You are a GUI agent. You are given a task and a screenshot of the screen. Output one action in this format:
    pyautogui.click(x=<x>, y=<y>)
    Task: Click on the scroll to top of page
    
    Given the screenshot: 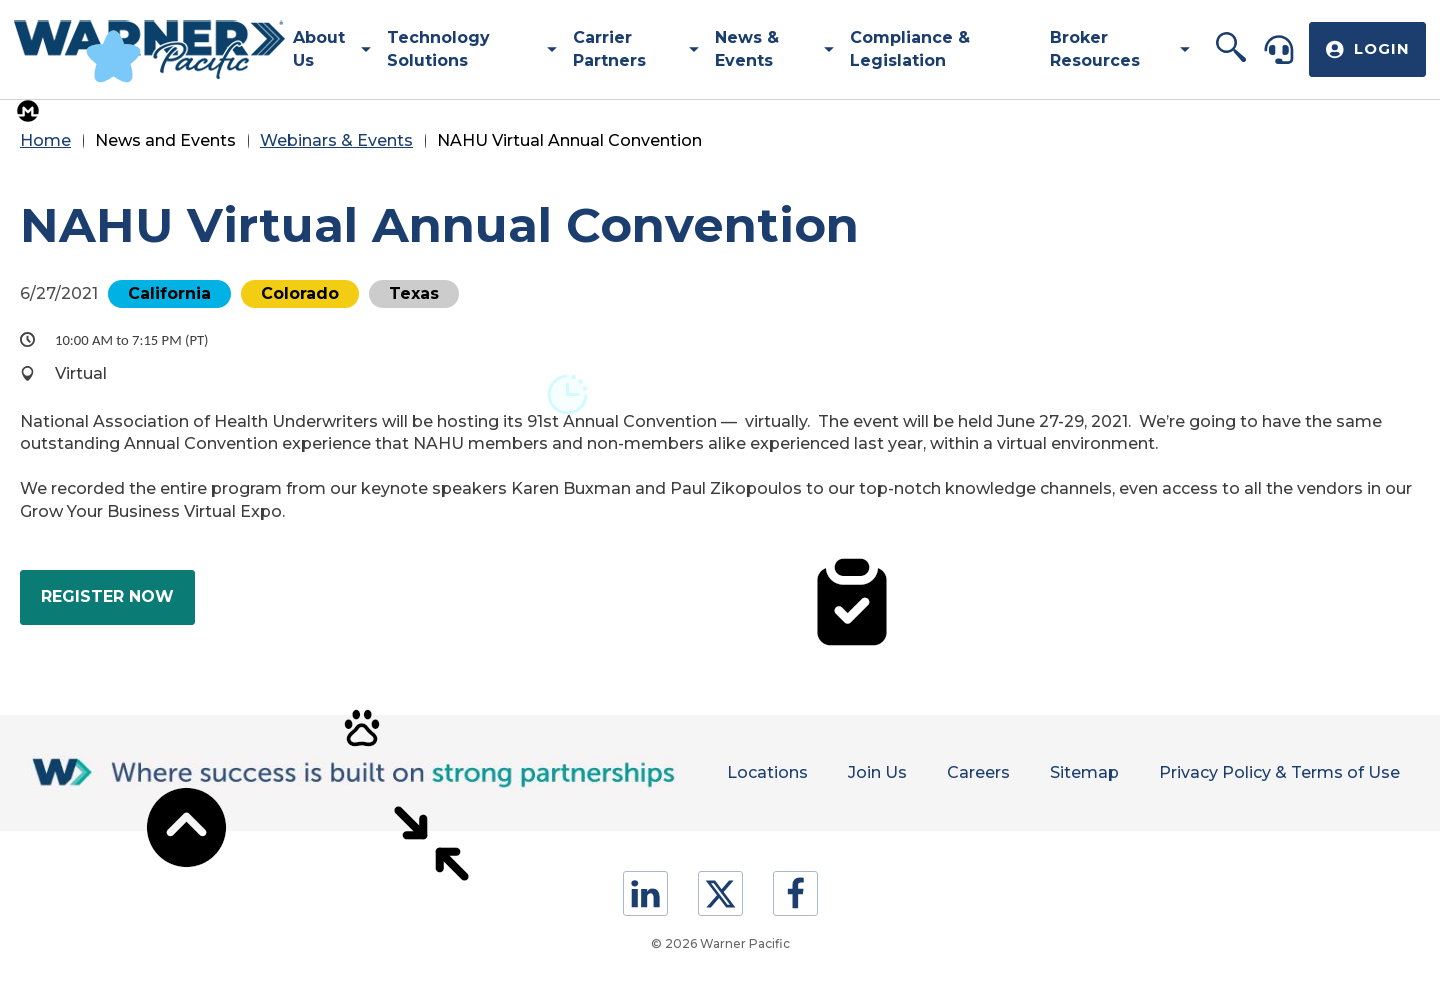 What is the action you would take?
    pyautogui.click(x=186, y=827)
    